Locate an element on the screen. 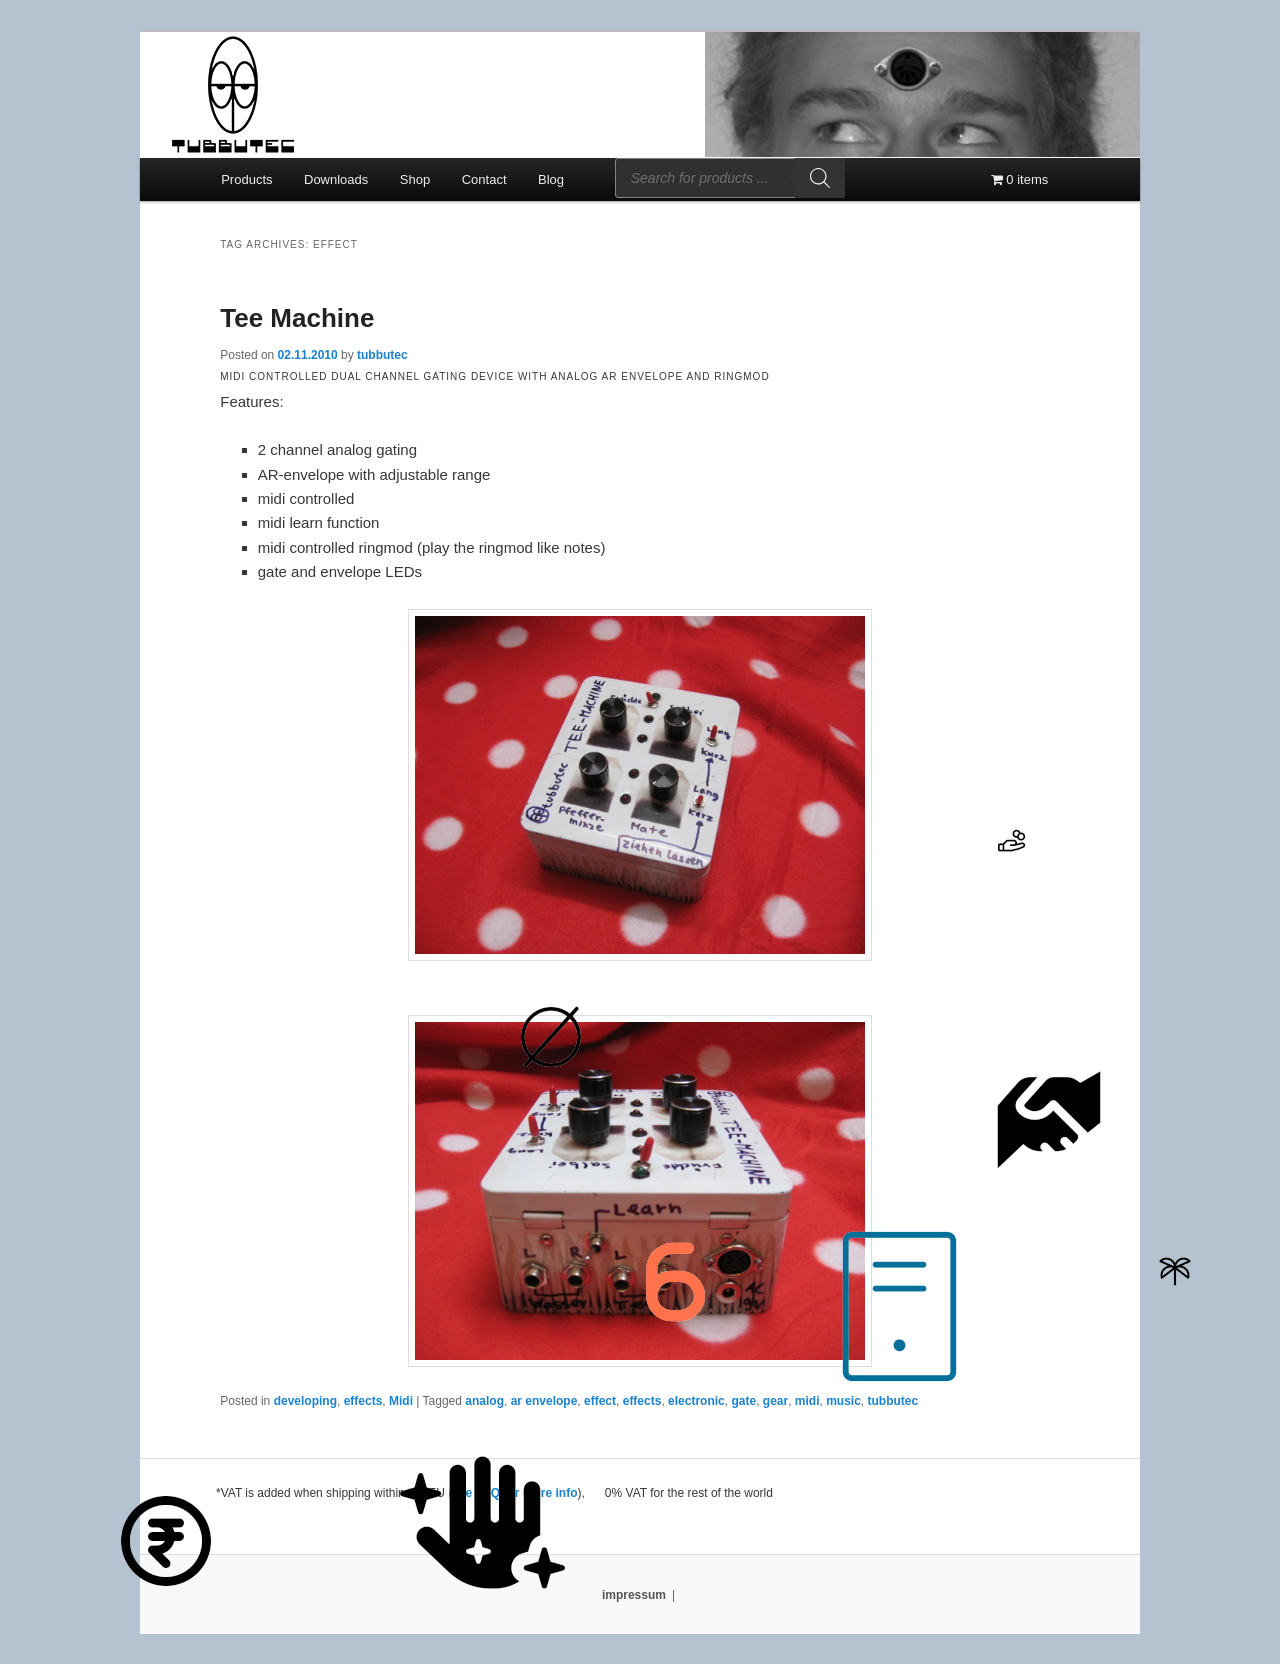  indicates tropical or beach-themed content is located at coordinates (1175, 1271).